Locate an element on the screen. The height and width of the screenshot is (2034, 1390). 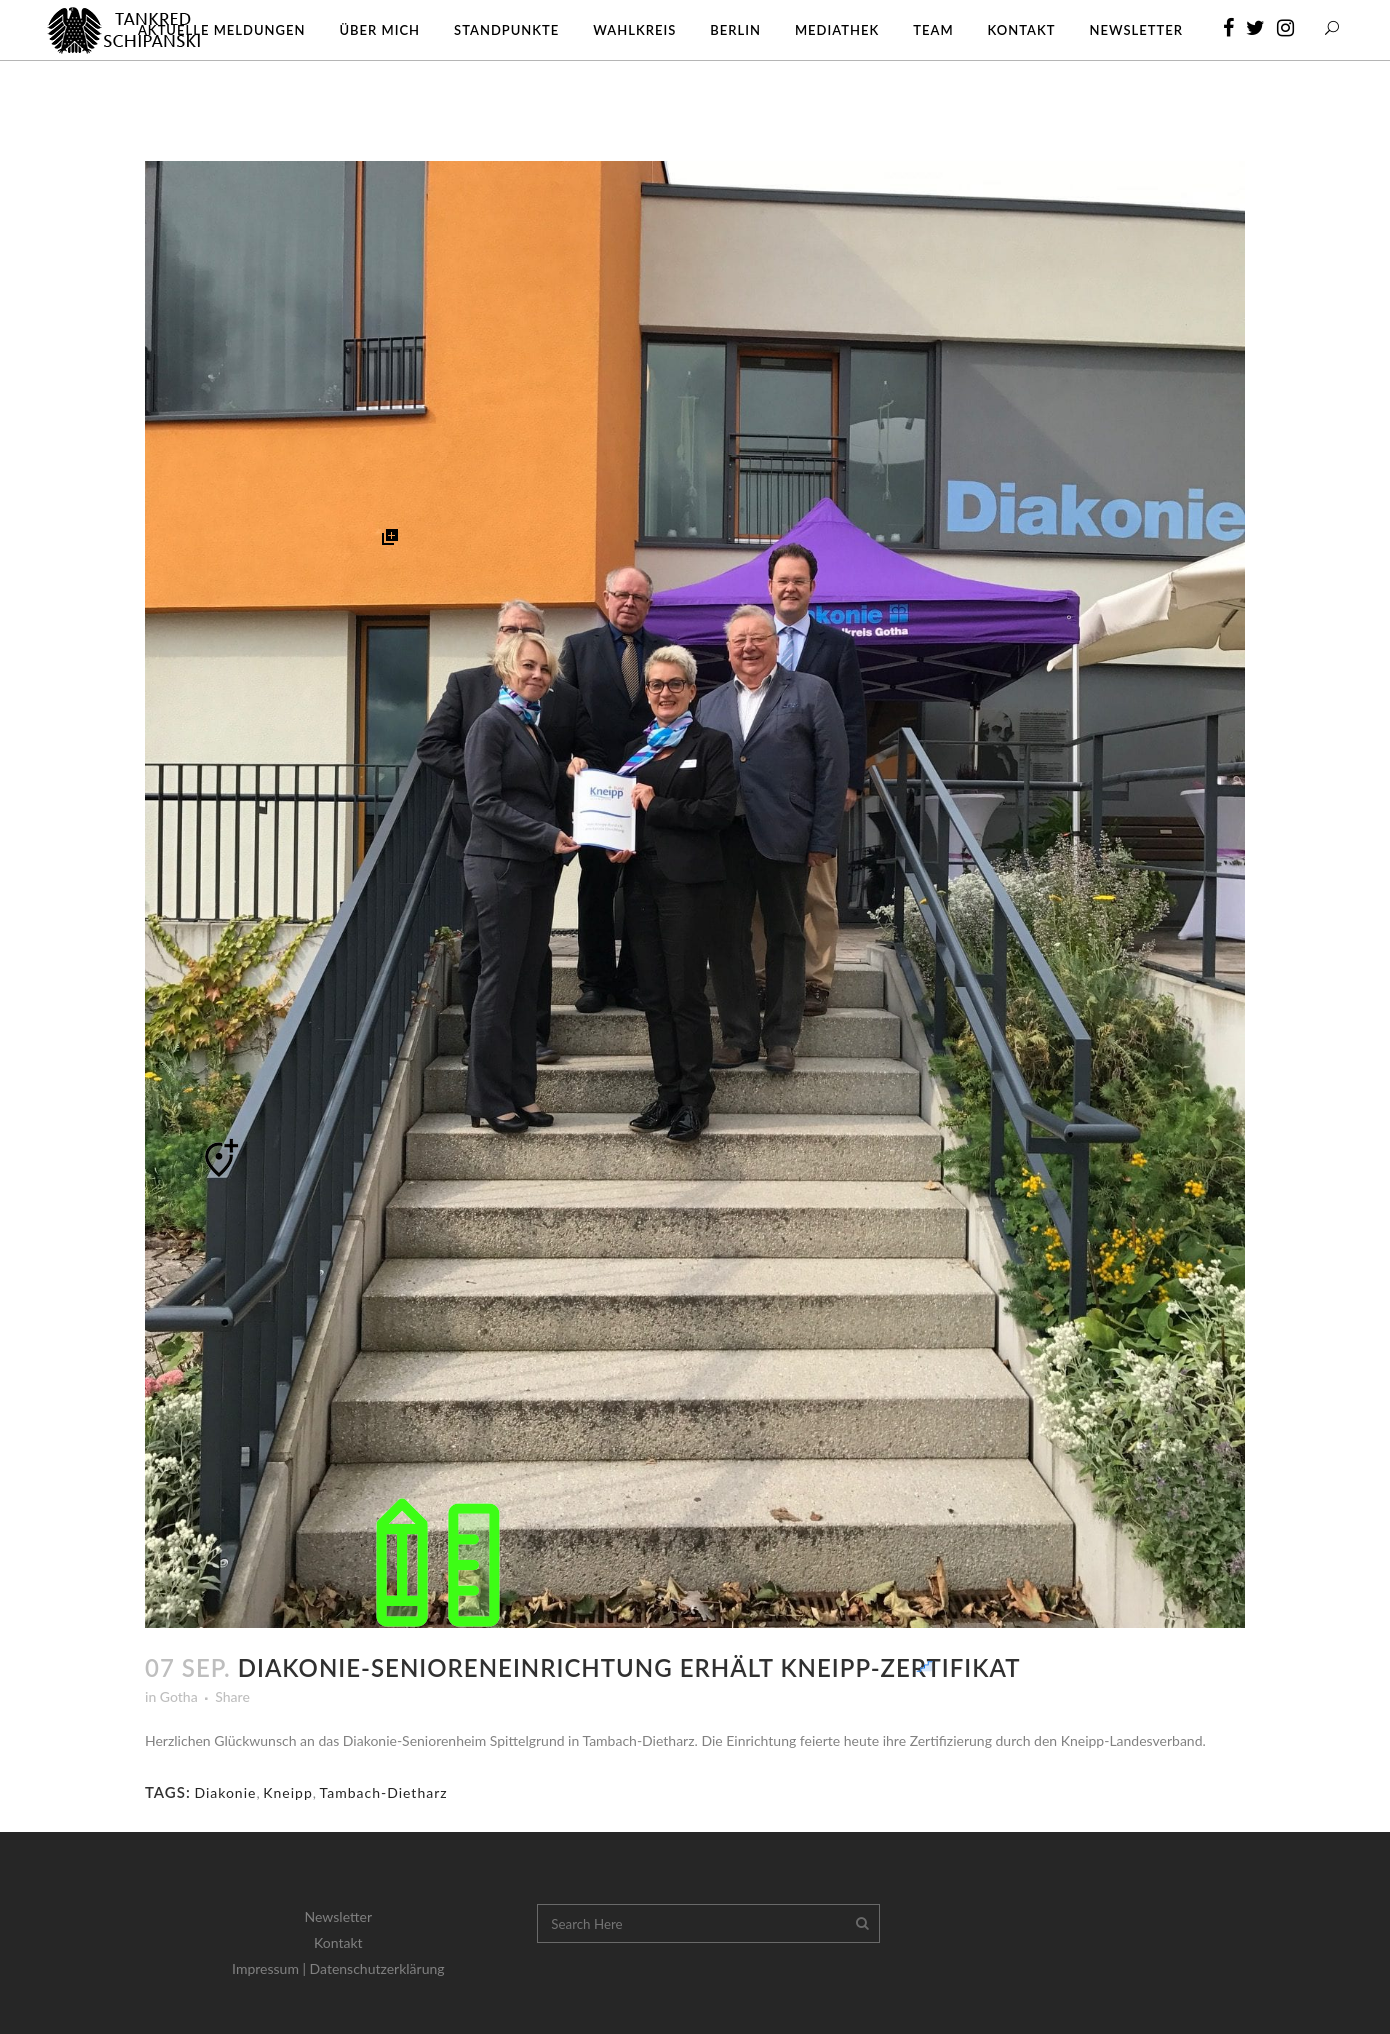
add a new location pin to the map is located at coordinates (219, 1158).